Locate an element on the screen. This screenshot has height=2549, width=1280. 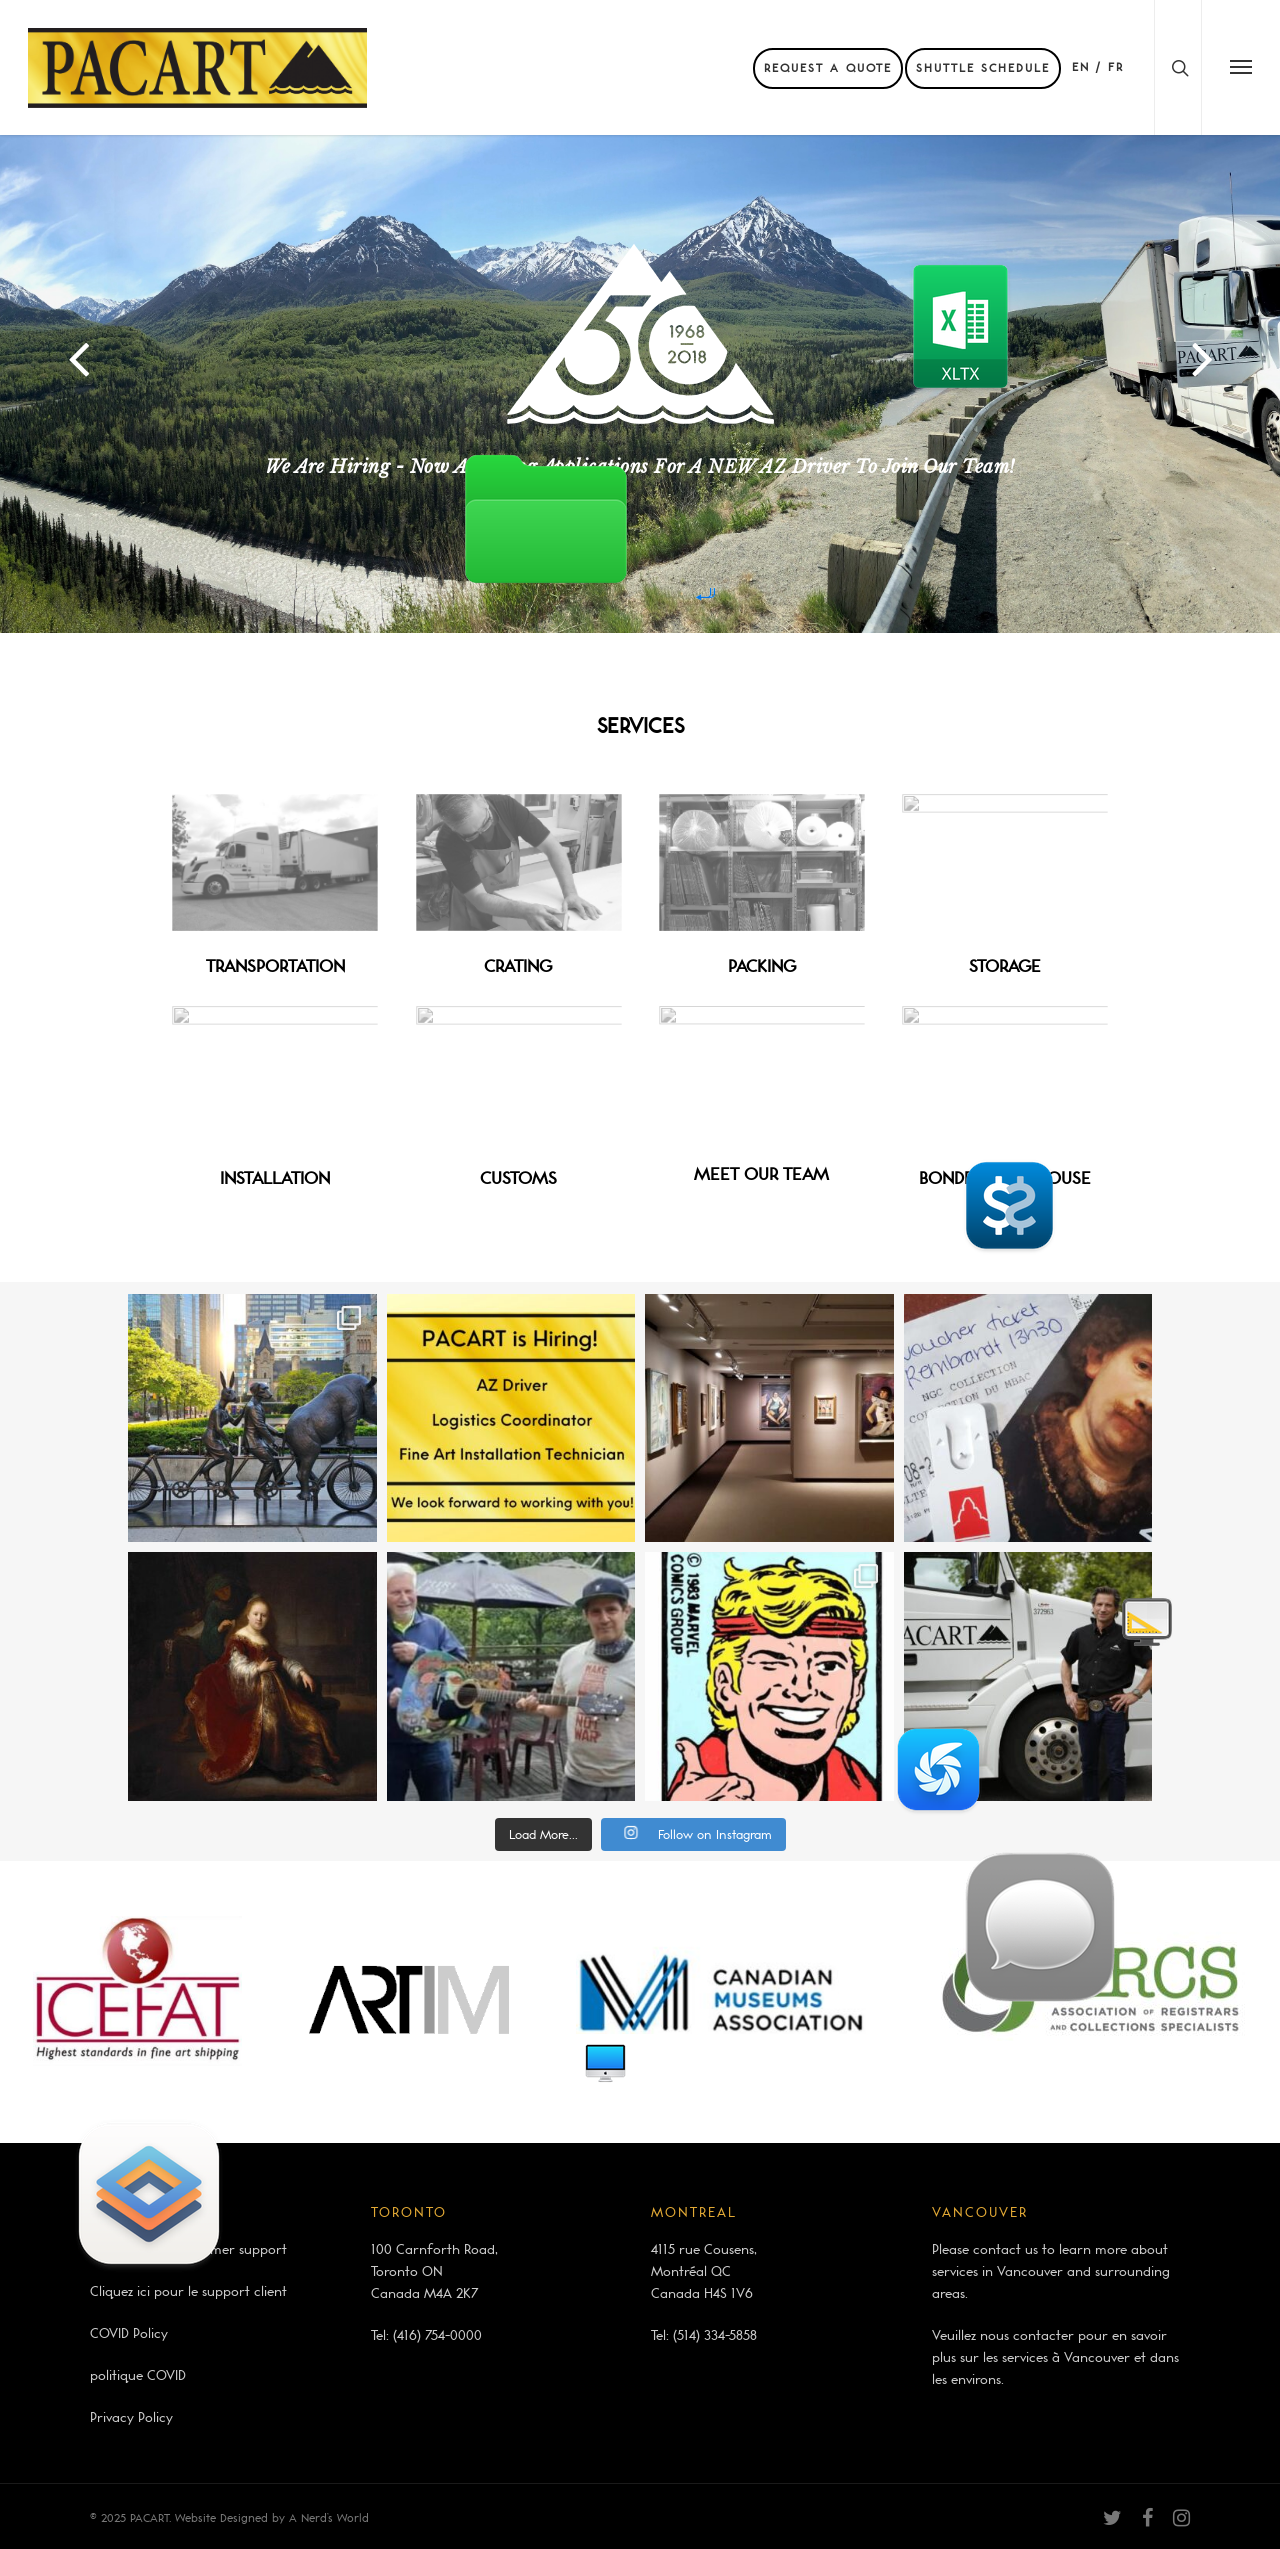
reply to all recipients of an email is located at coordinates (705, 593).